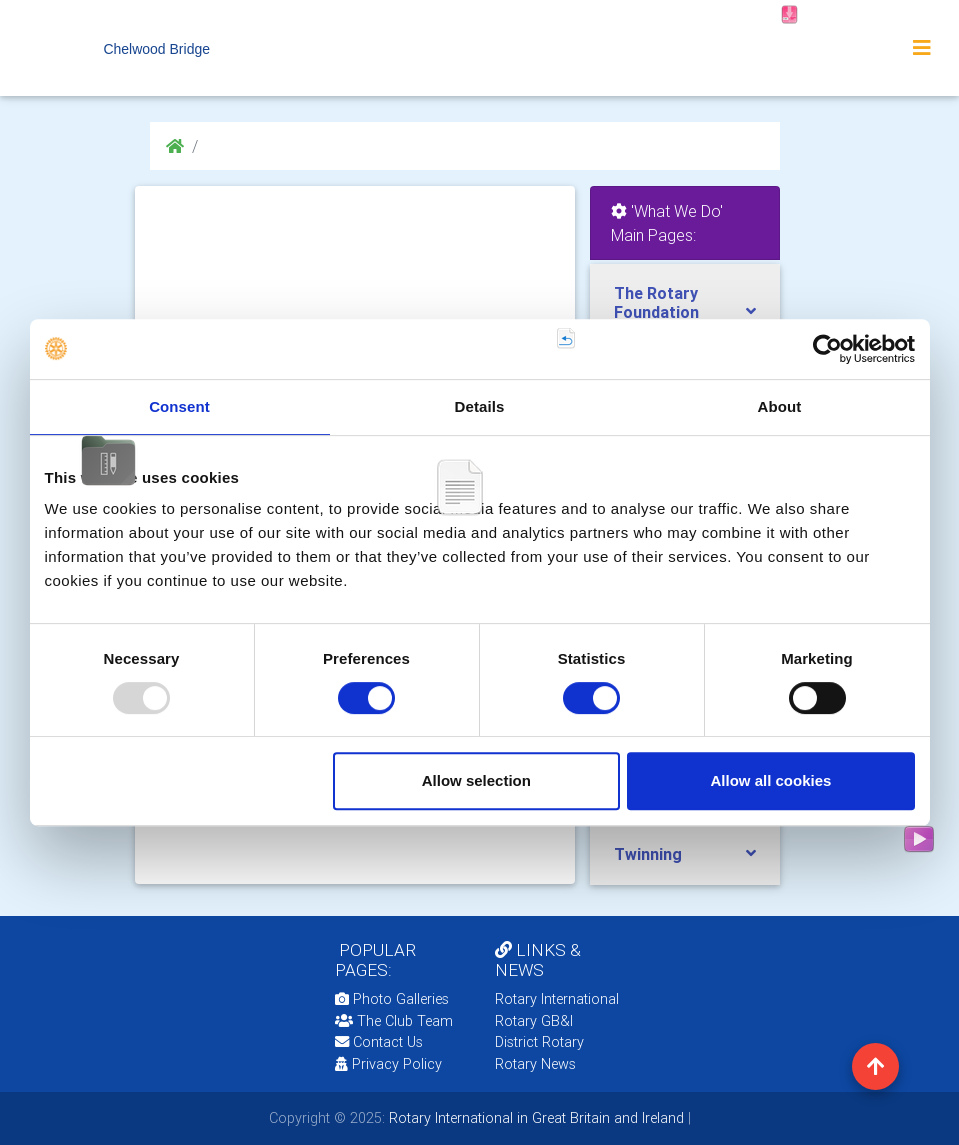 This screenshot has width=959, height=1145. What do you see at coordinates (108, 460) in the screenshot?
I see `access folder containing document templates` at bounding box center [108, 460].